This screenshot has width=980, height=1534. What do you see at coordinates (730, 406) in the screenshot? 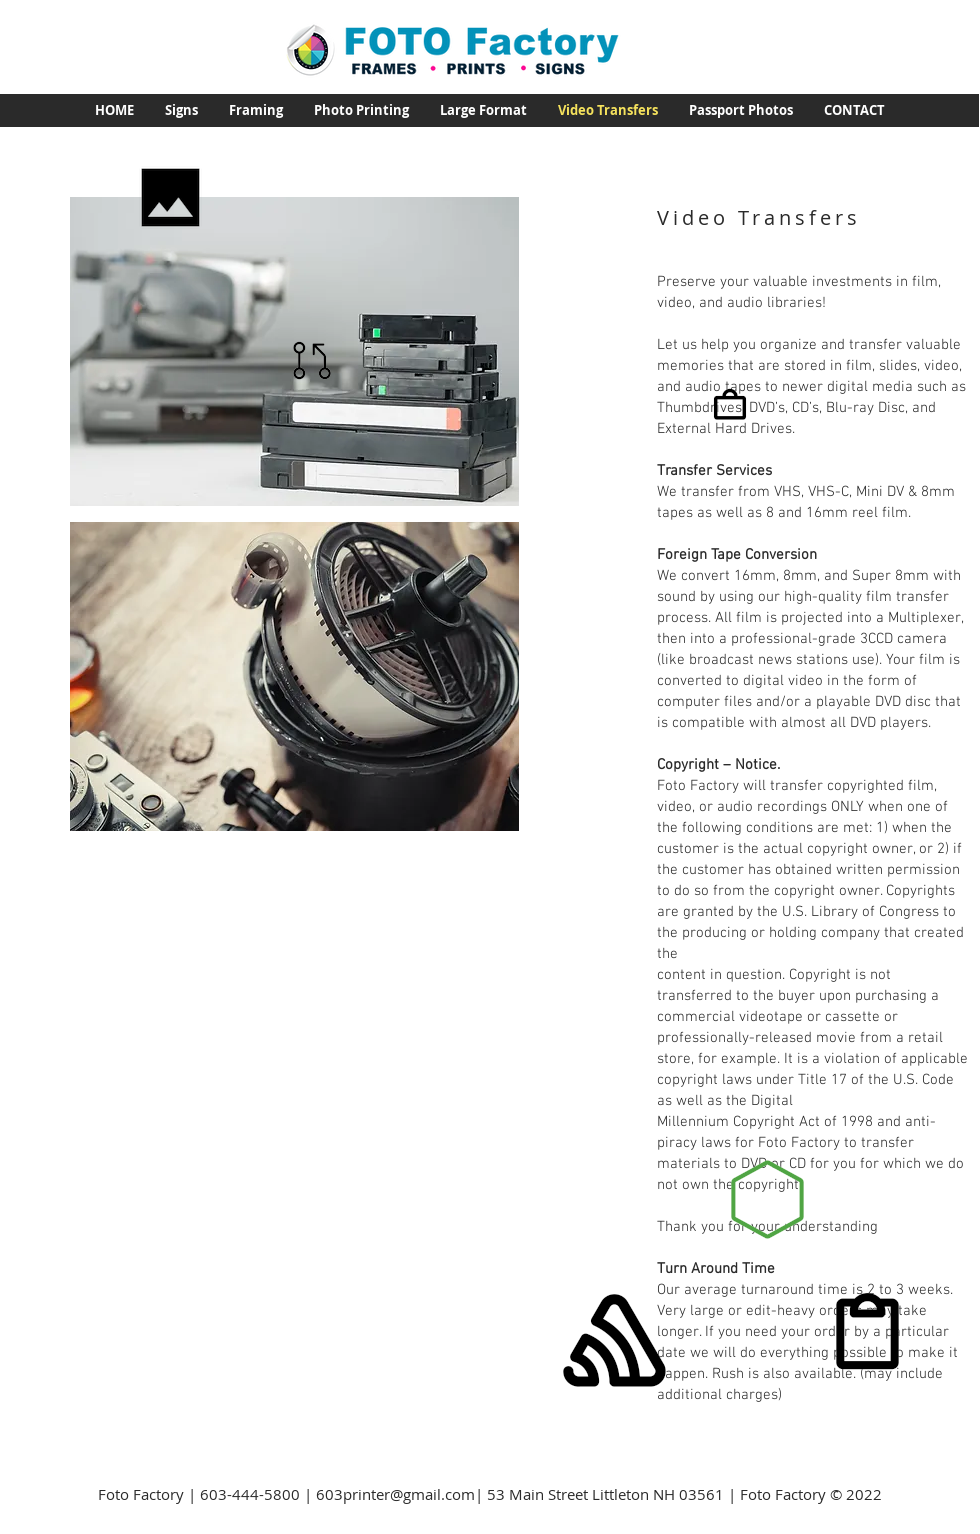
I see `view your shopping bag` at bounding box center [730, 406].